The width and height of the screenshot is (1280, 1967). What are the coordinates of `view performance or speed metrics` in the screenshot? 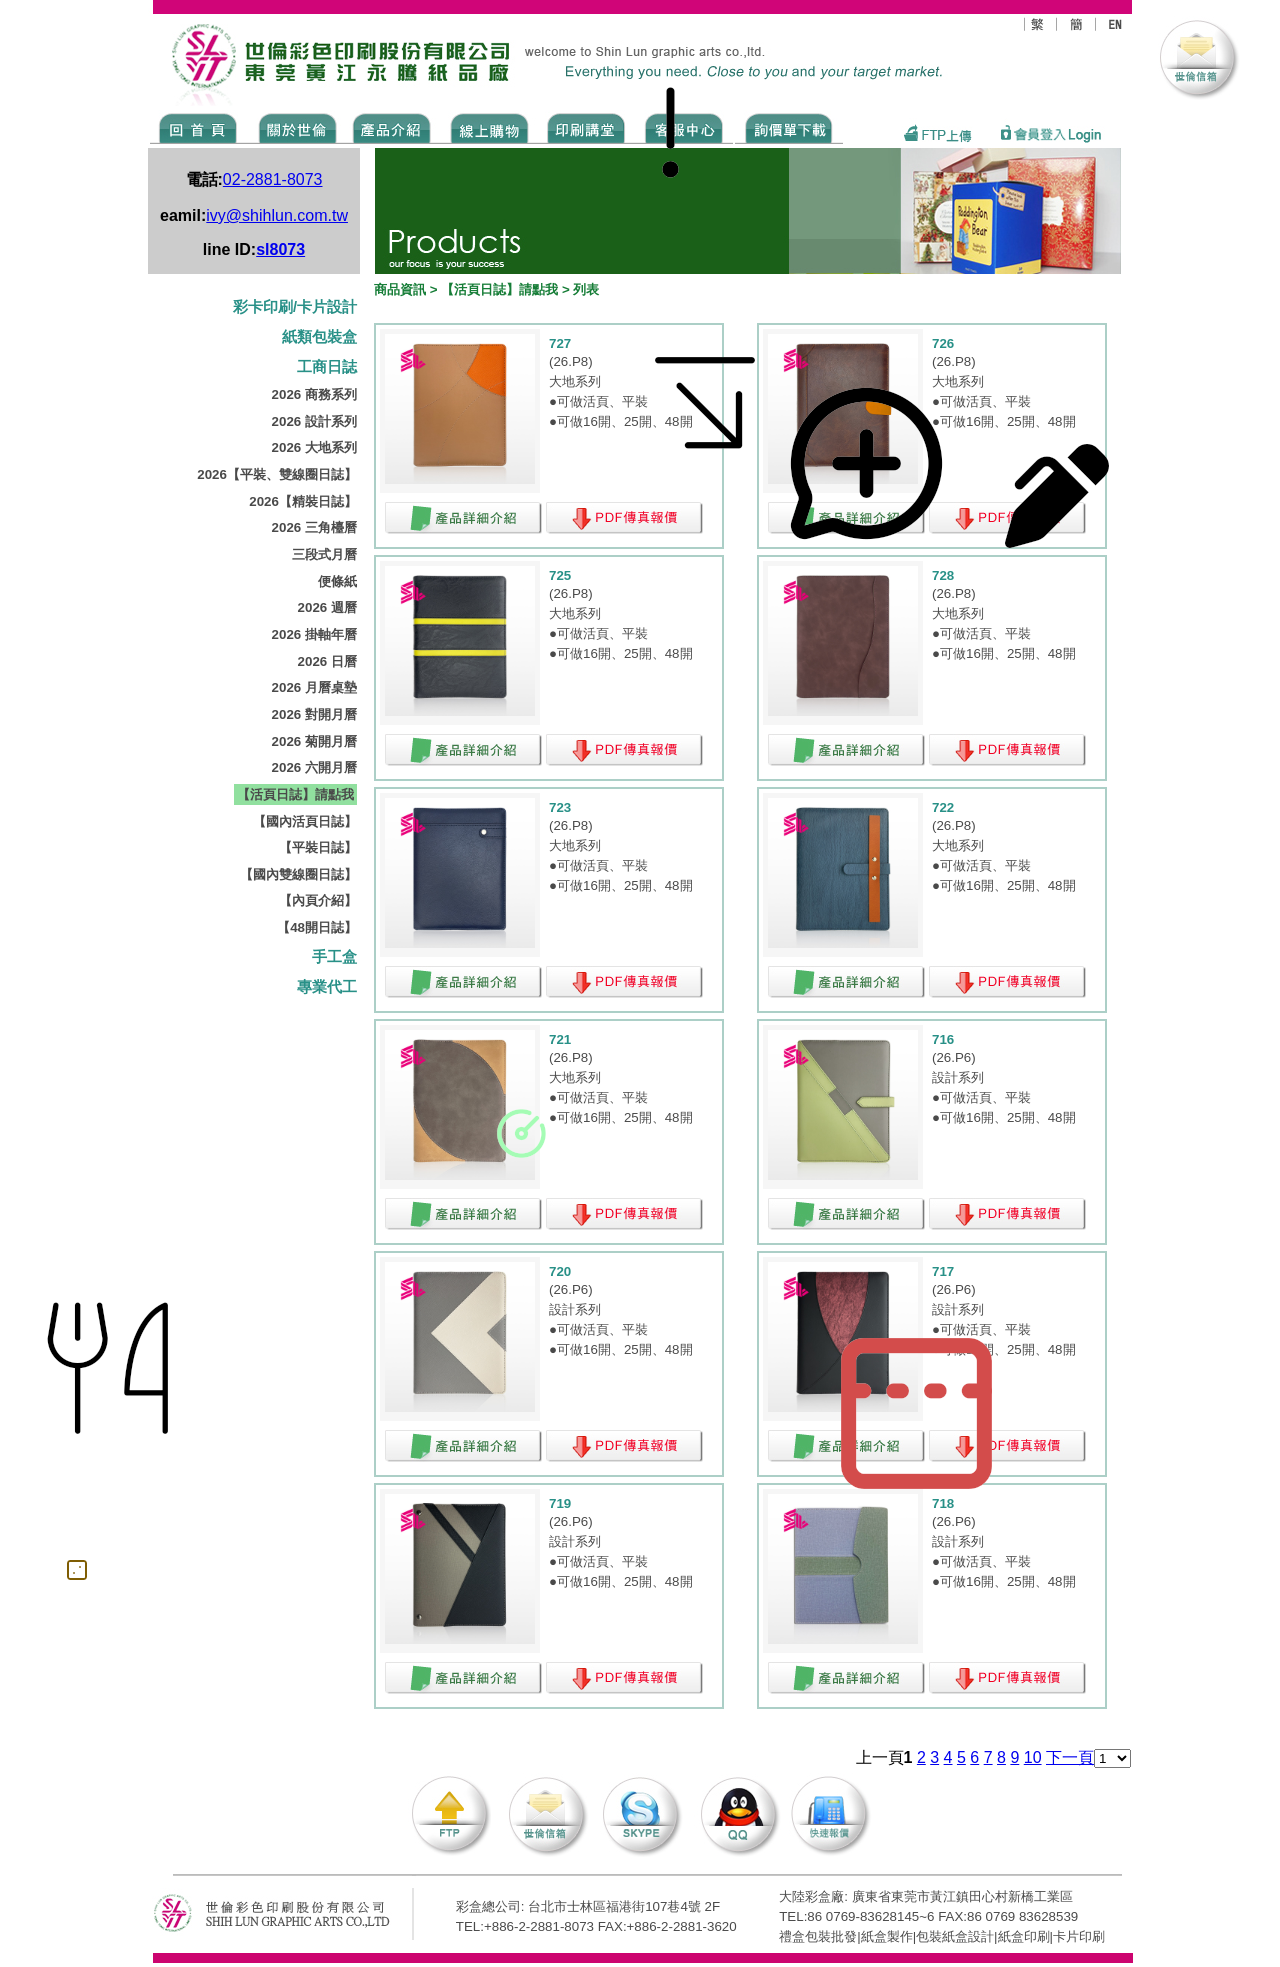 It's located at (521, 1133).